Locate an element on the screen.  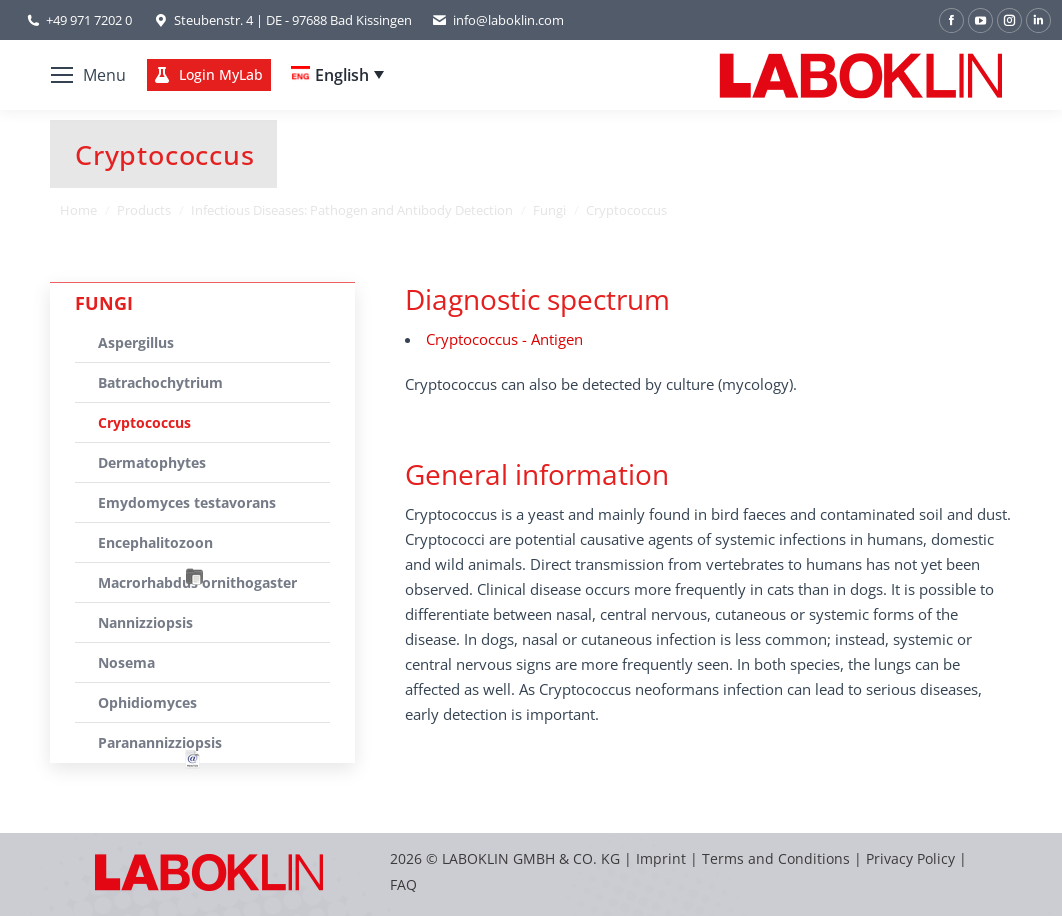
open a file or document is located at coordinates (194, 576).